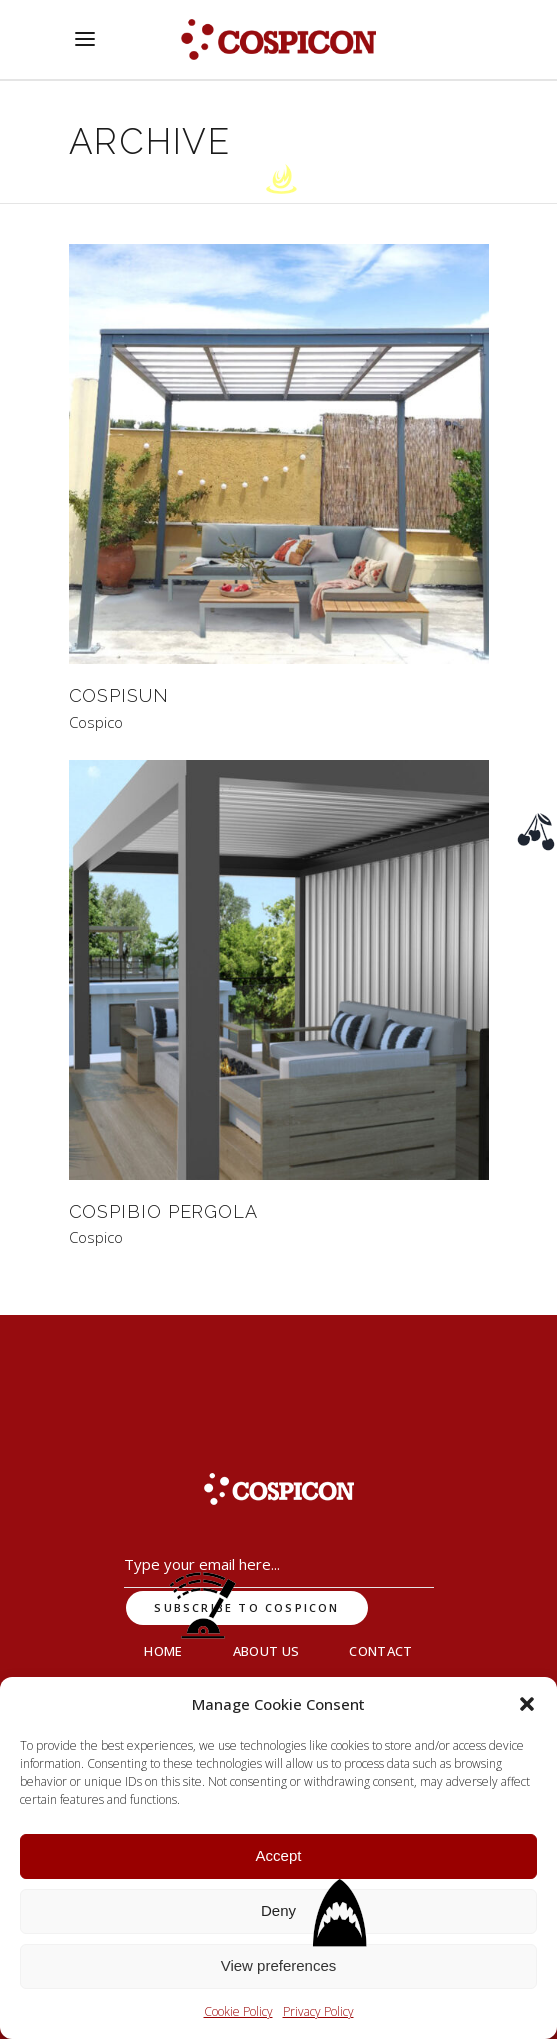  I want to click on indicates a fire hazard or danger zone, so click(281, 178).